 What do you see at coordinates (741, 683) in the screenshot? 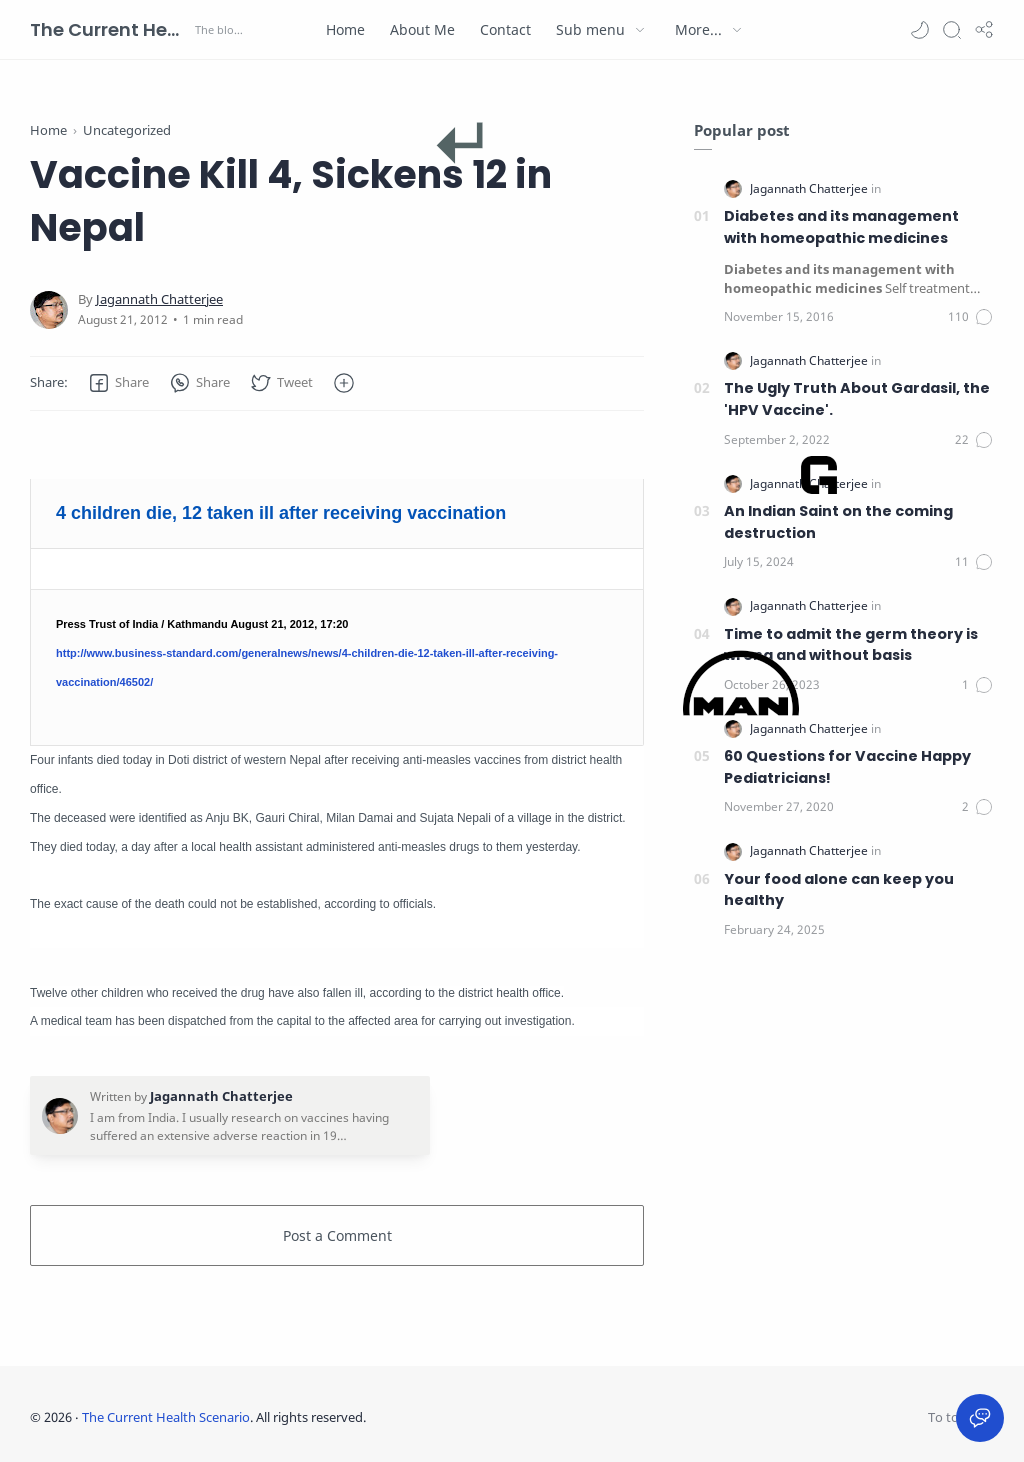
I see `MAN truck and bus company logo` at bounding box center [741, 683].